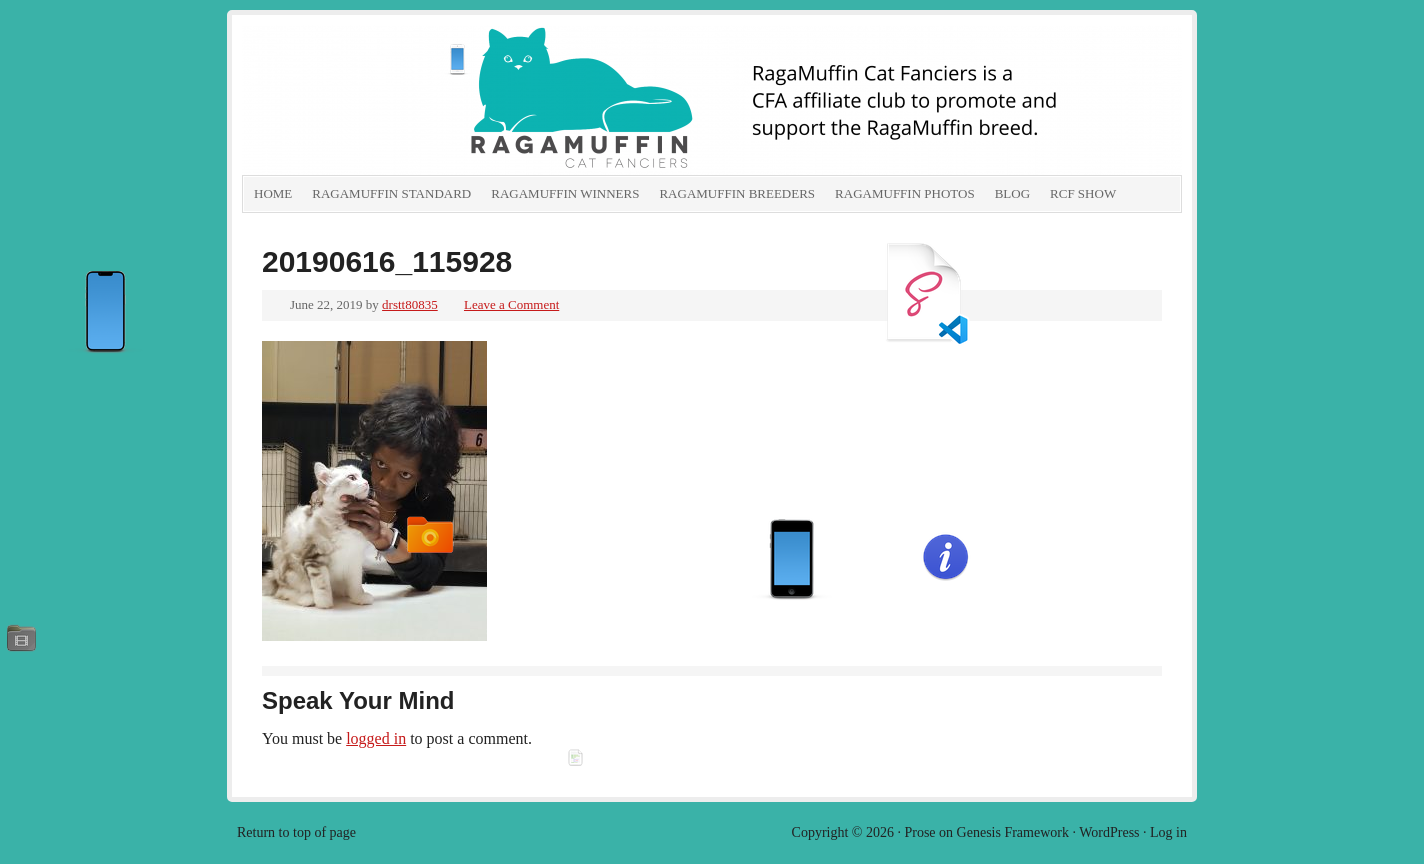 The width and height of the screenshot is (1424, 864). Describe the element at coordinates (105, 312) in the screenshot. I see `iPhone 13 Pro device icon` at that location.